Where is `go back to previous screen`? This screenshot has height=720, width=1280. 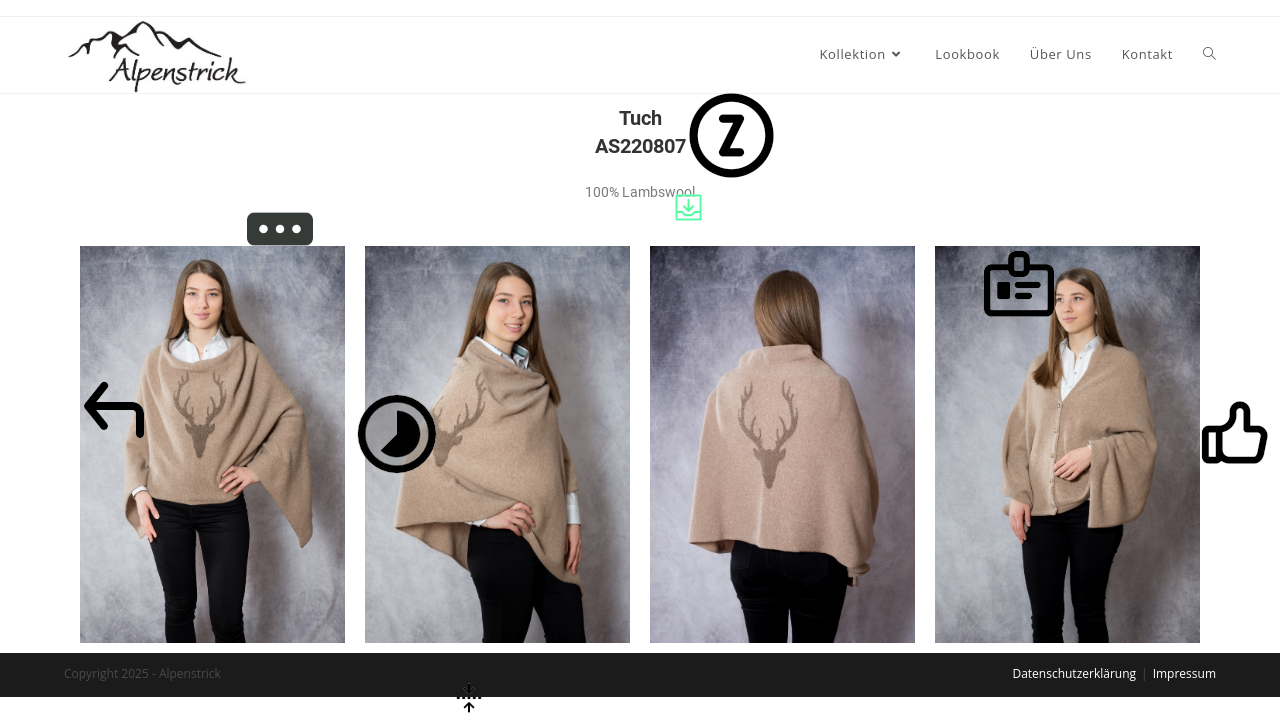
go back to previous screen is located at coordinates (116, 410).